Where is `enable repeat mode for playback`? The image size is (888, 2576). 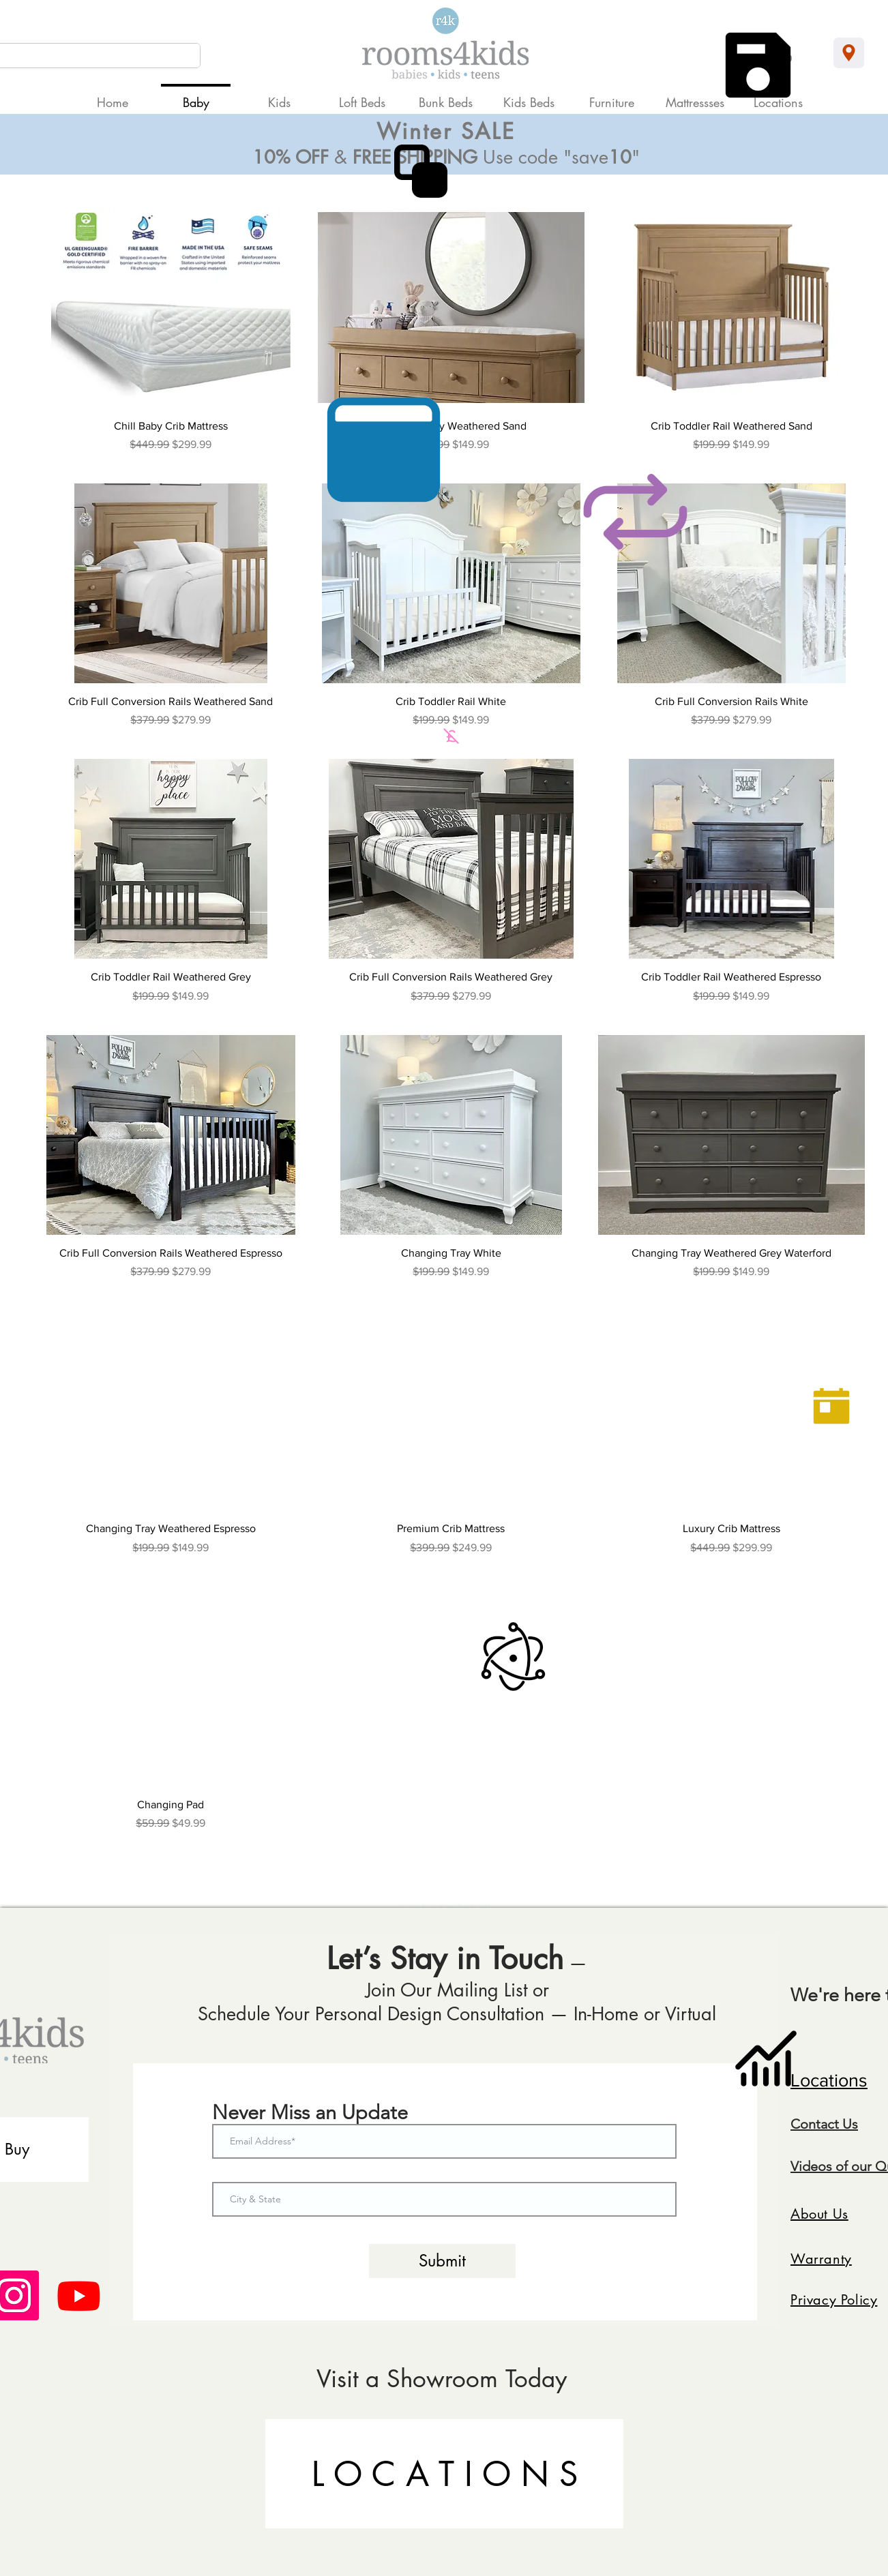 enable repeat mode for playback is located at coordinates (635, 511).